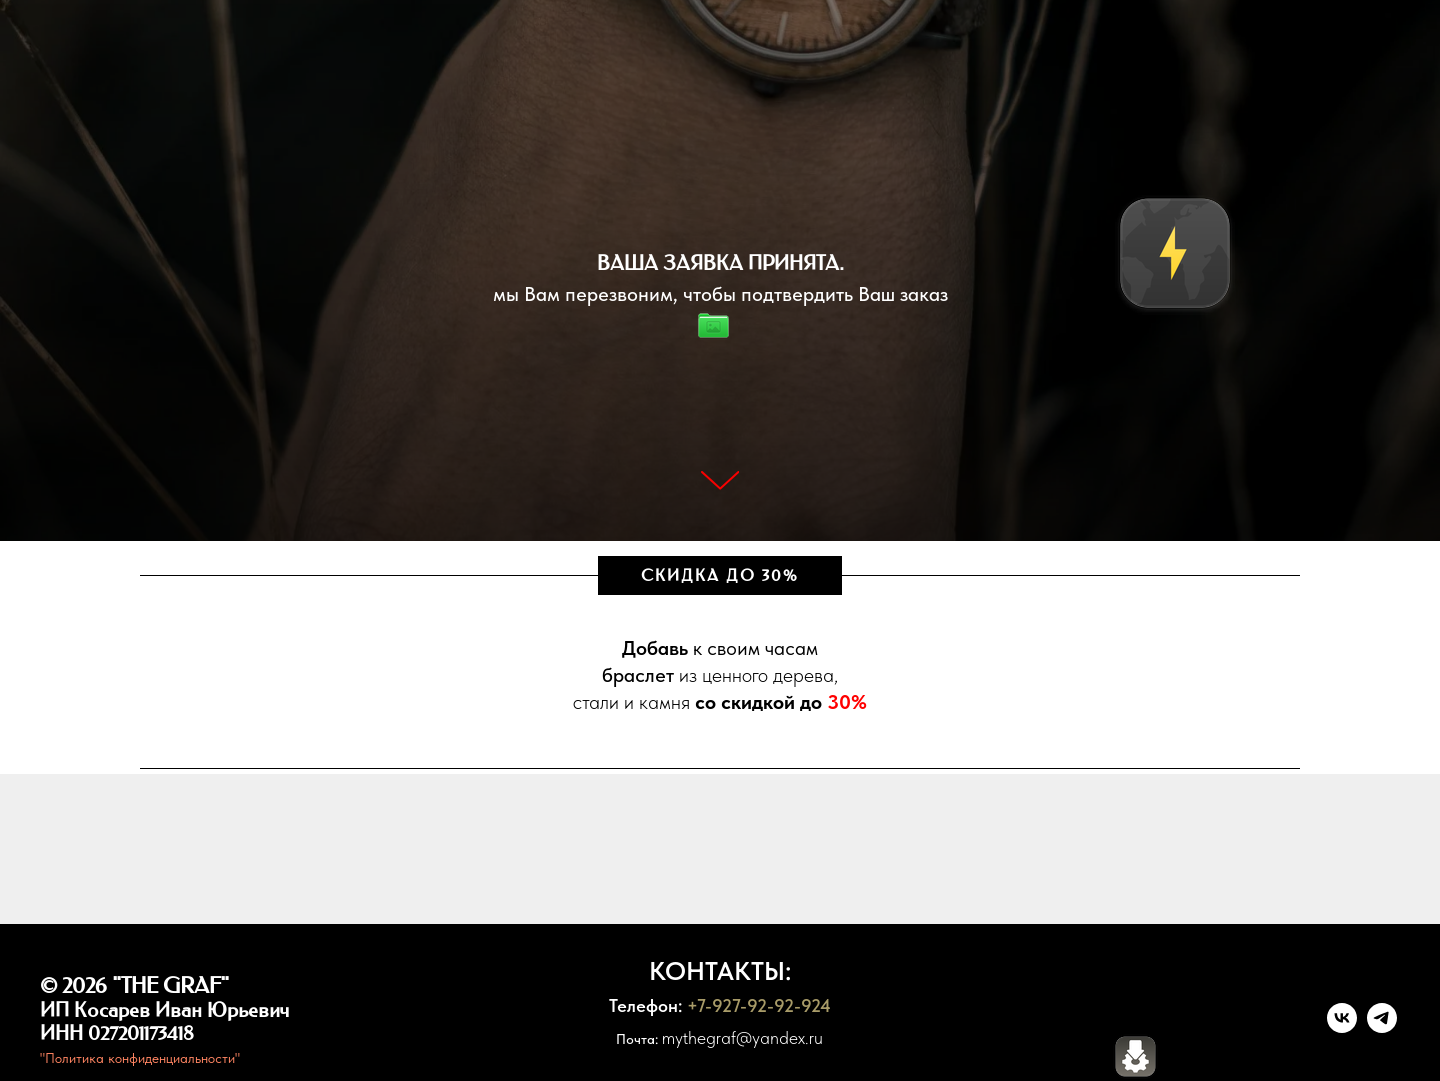 The image size is (1440, 1081). I want to click on access keyboard shortcuts settings for web browser, so click(1175, 255).